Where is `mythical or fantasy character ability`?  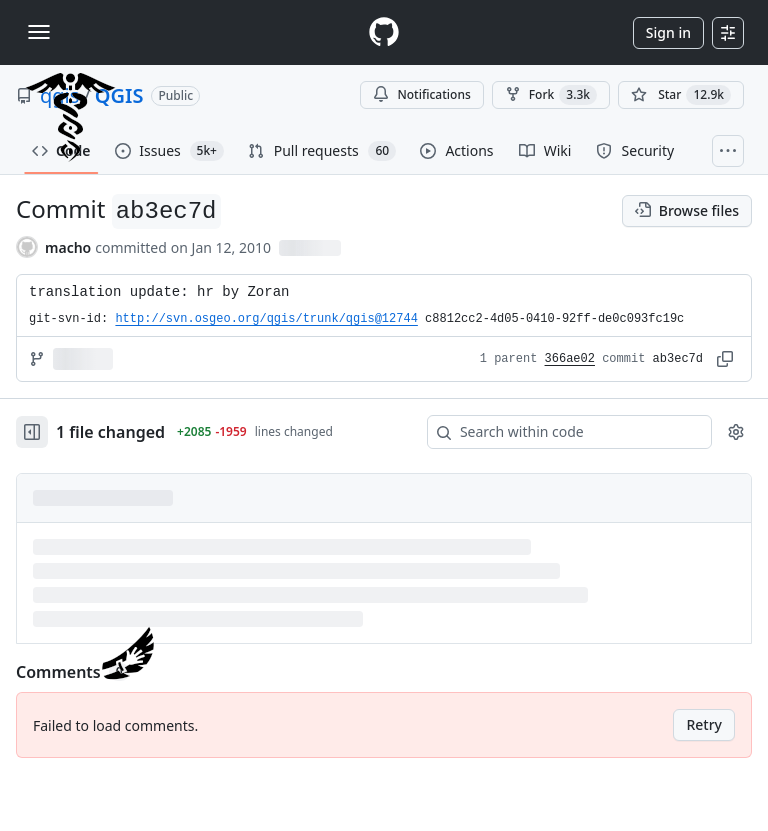 mythical or fantasy character ability is located at coordinates (128, 653).